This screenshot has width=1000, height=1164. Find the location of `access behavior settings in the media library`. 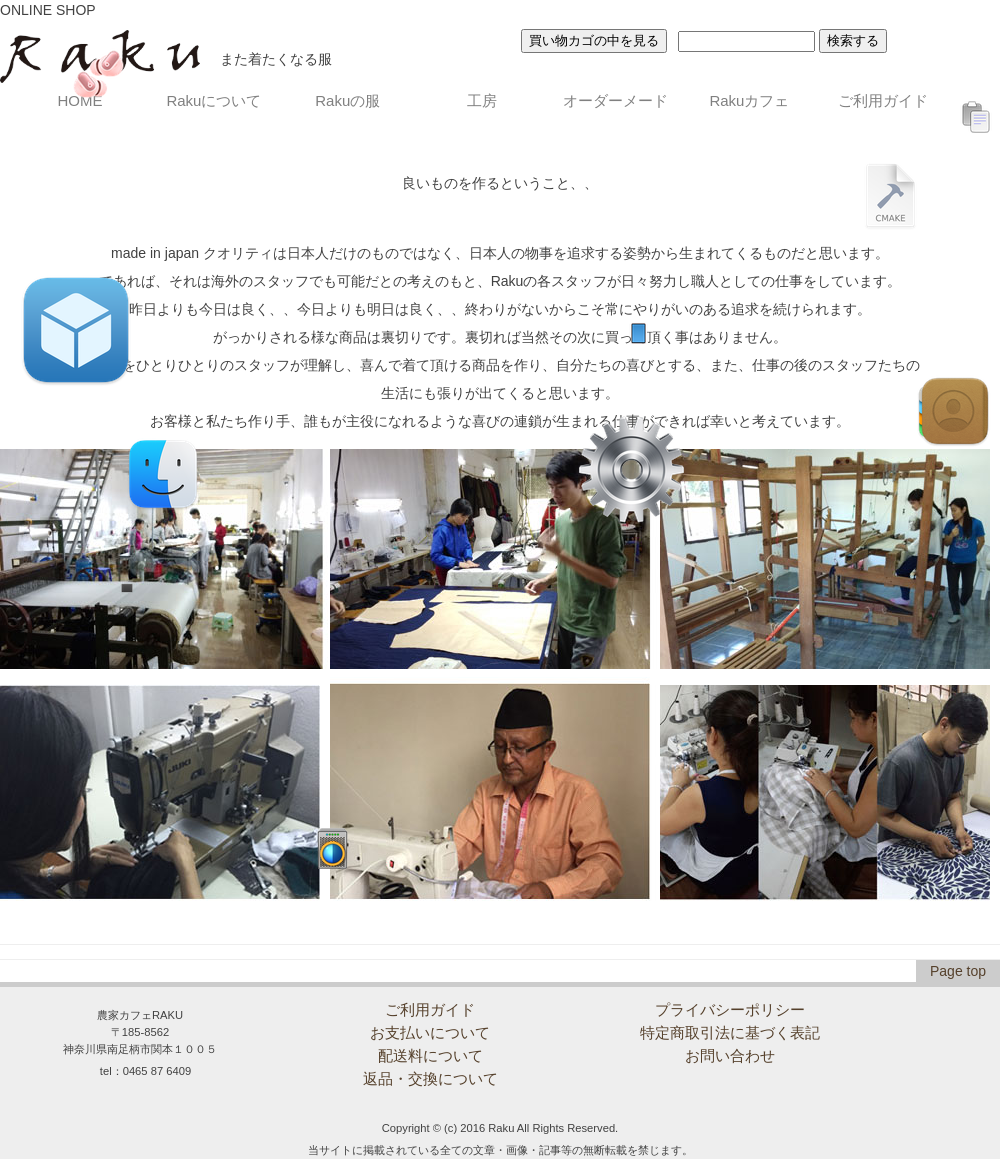

access behavior settings in the media library is located at coordinates (631, 469).